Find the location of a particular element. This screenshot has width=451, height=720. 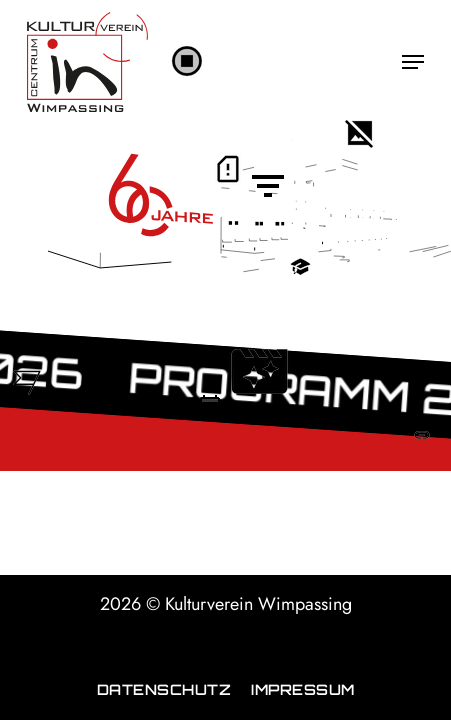

view today's date is located at coordinates (210, 406).